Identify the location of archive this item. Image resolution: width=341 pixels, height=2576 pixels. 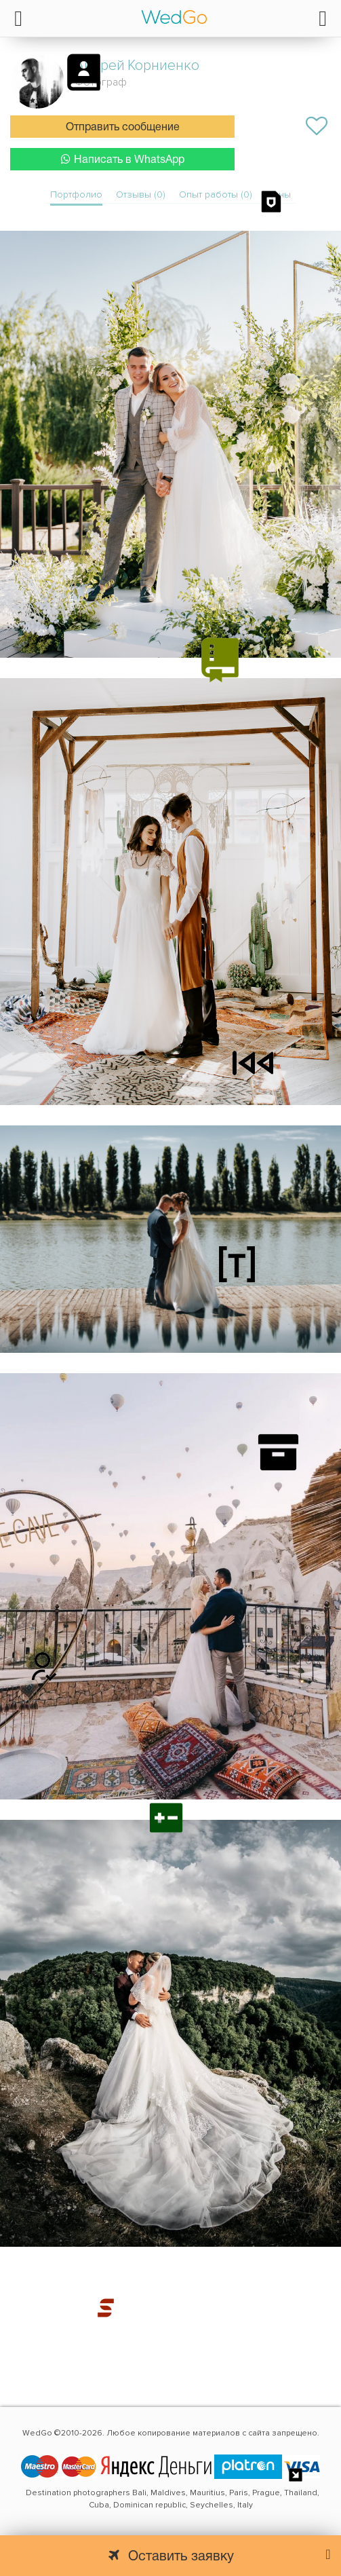
(278, 1452).